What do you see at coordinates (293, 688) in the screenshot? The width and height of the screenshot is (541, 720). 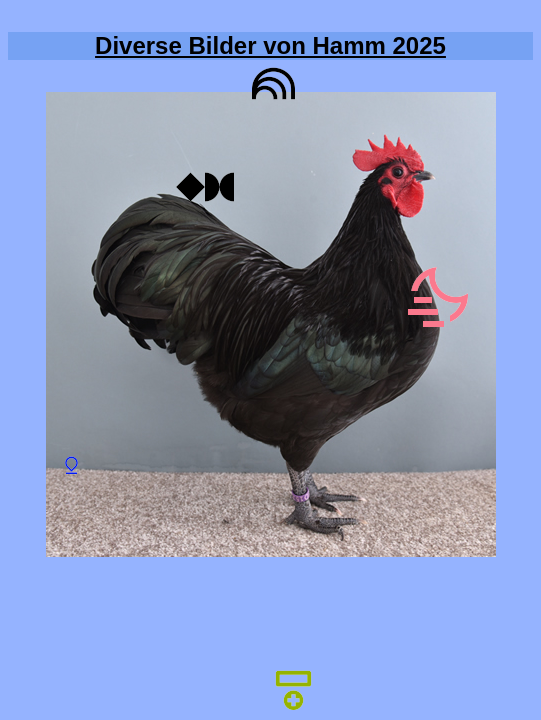 I see `insert a new row below the current selection` at bounding box center [293, 688].